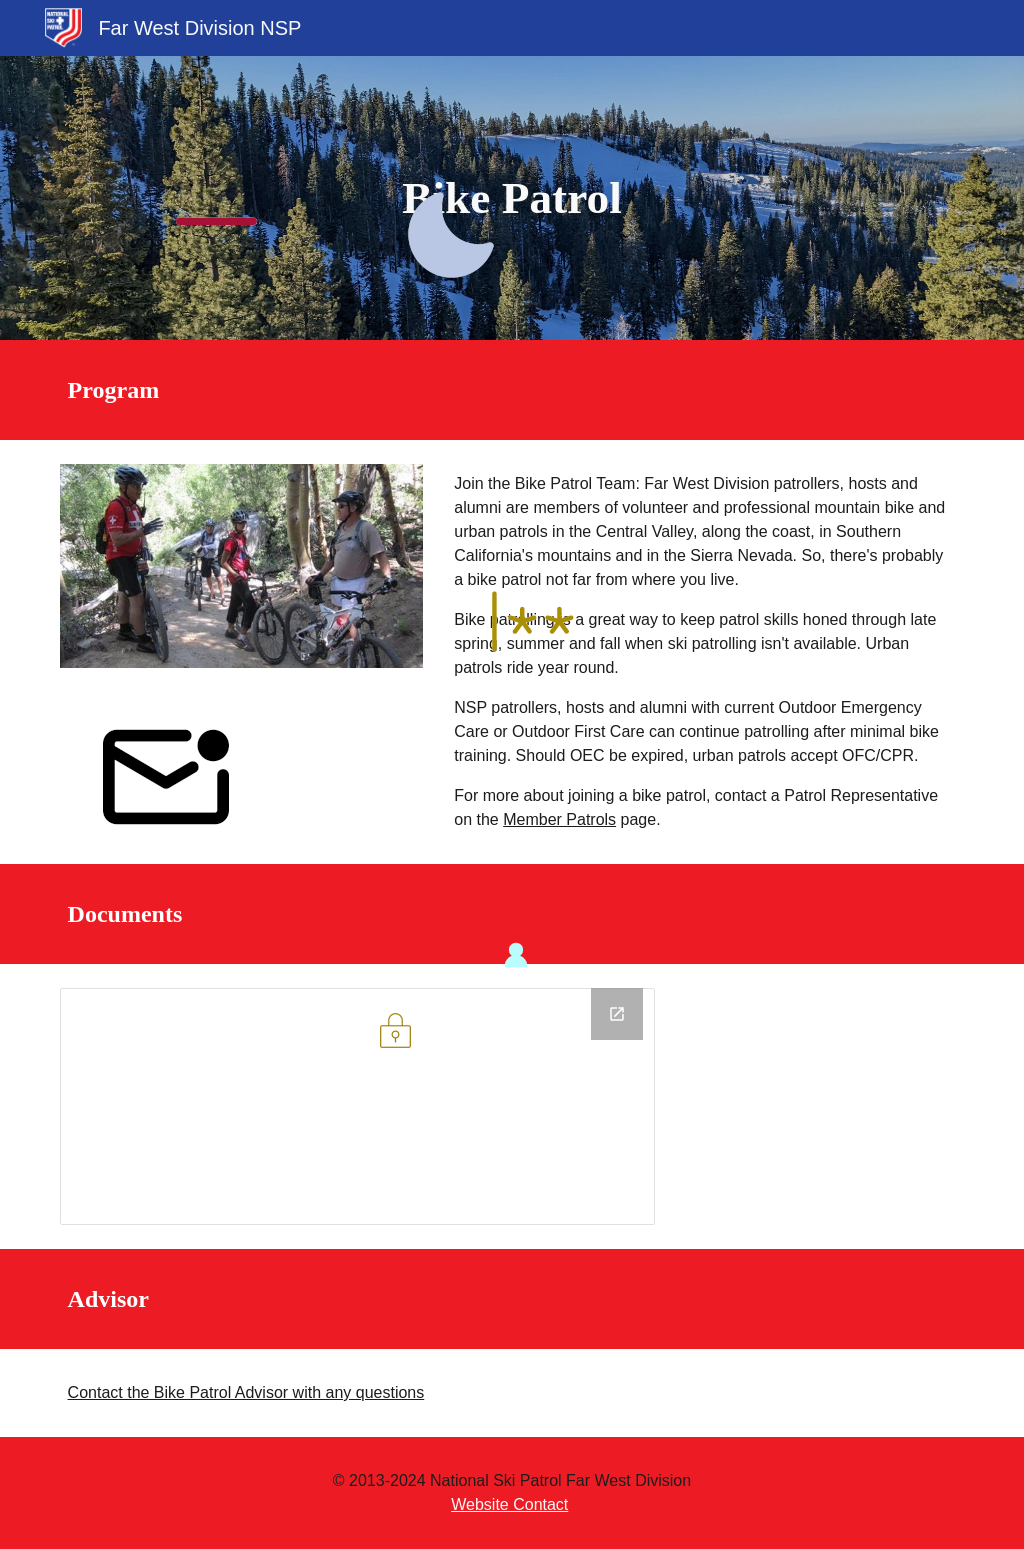 The width and height of the screenshot is (1024, 1549). Describe the element at coordinates (166, 777) in the screenshot. I see `indicates unread messages or notifications` at that location.